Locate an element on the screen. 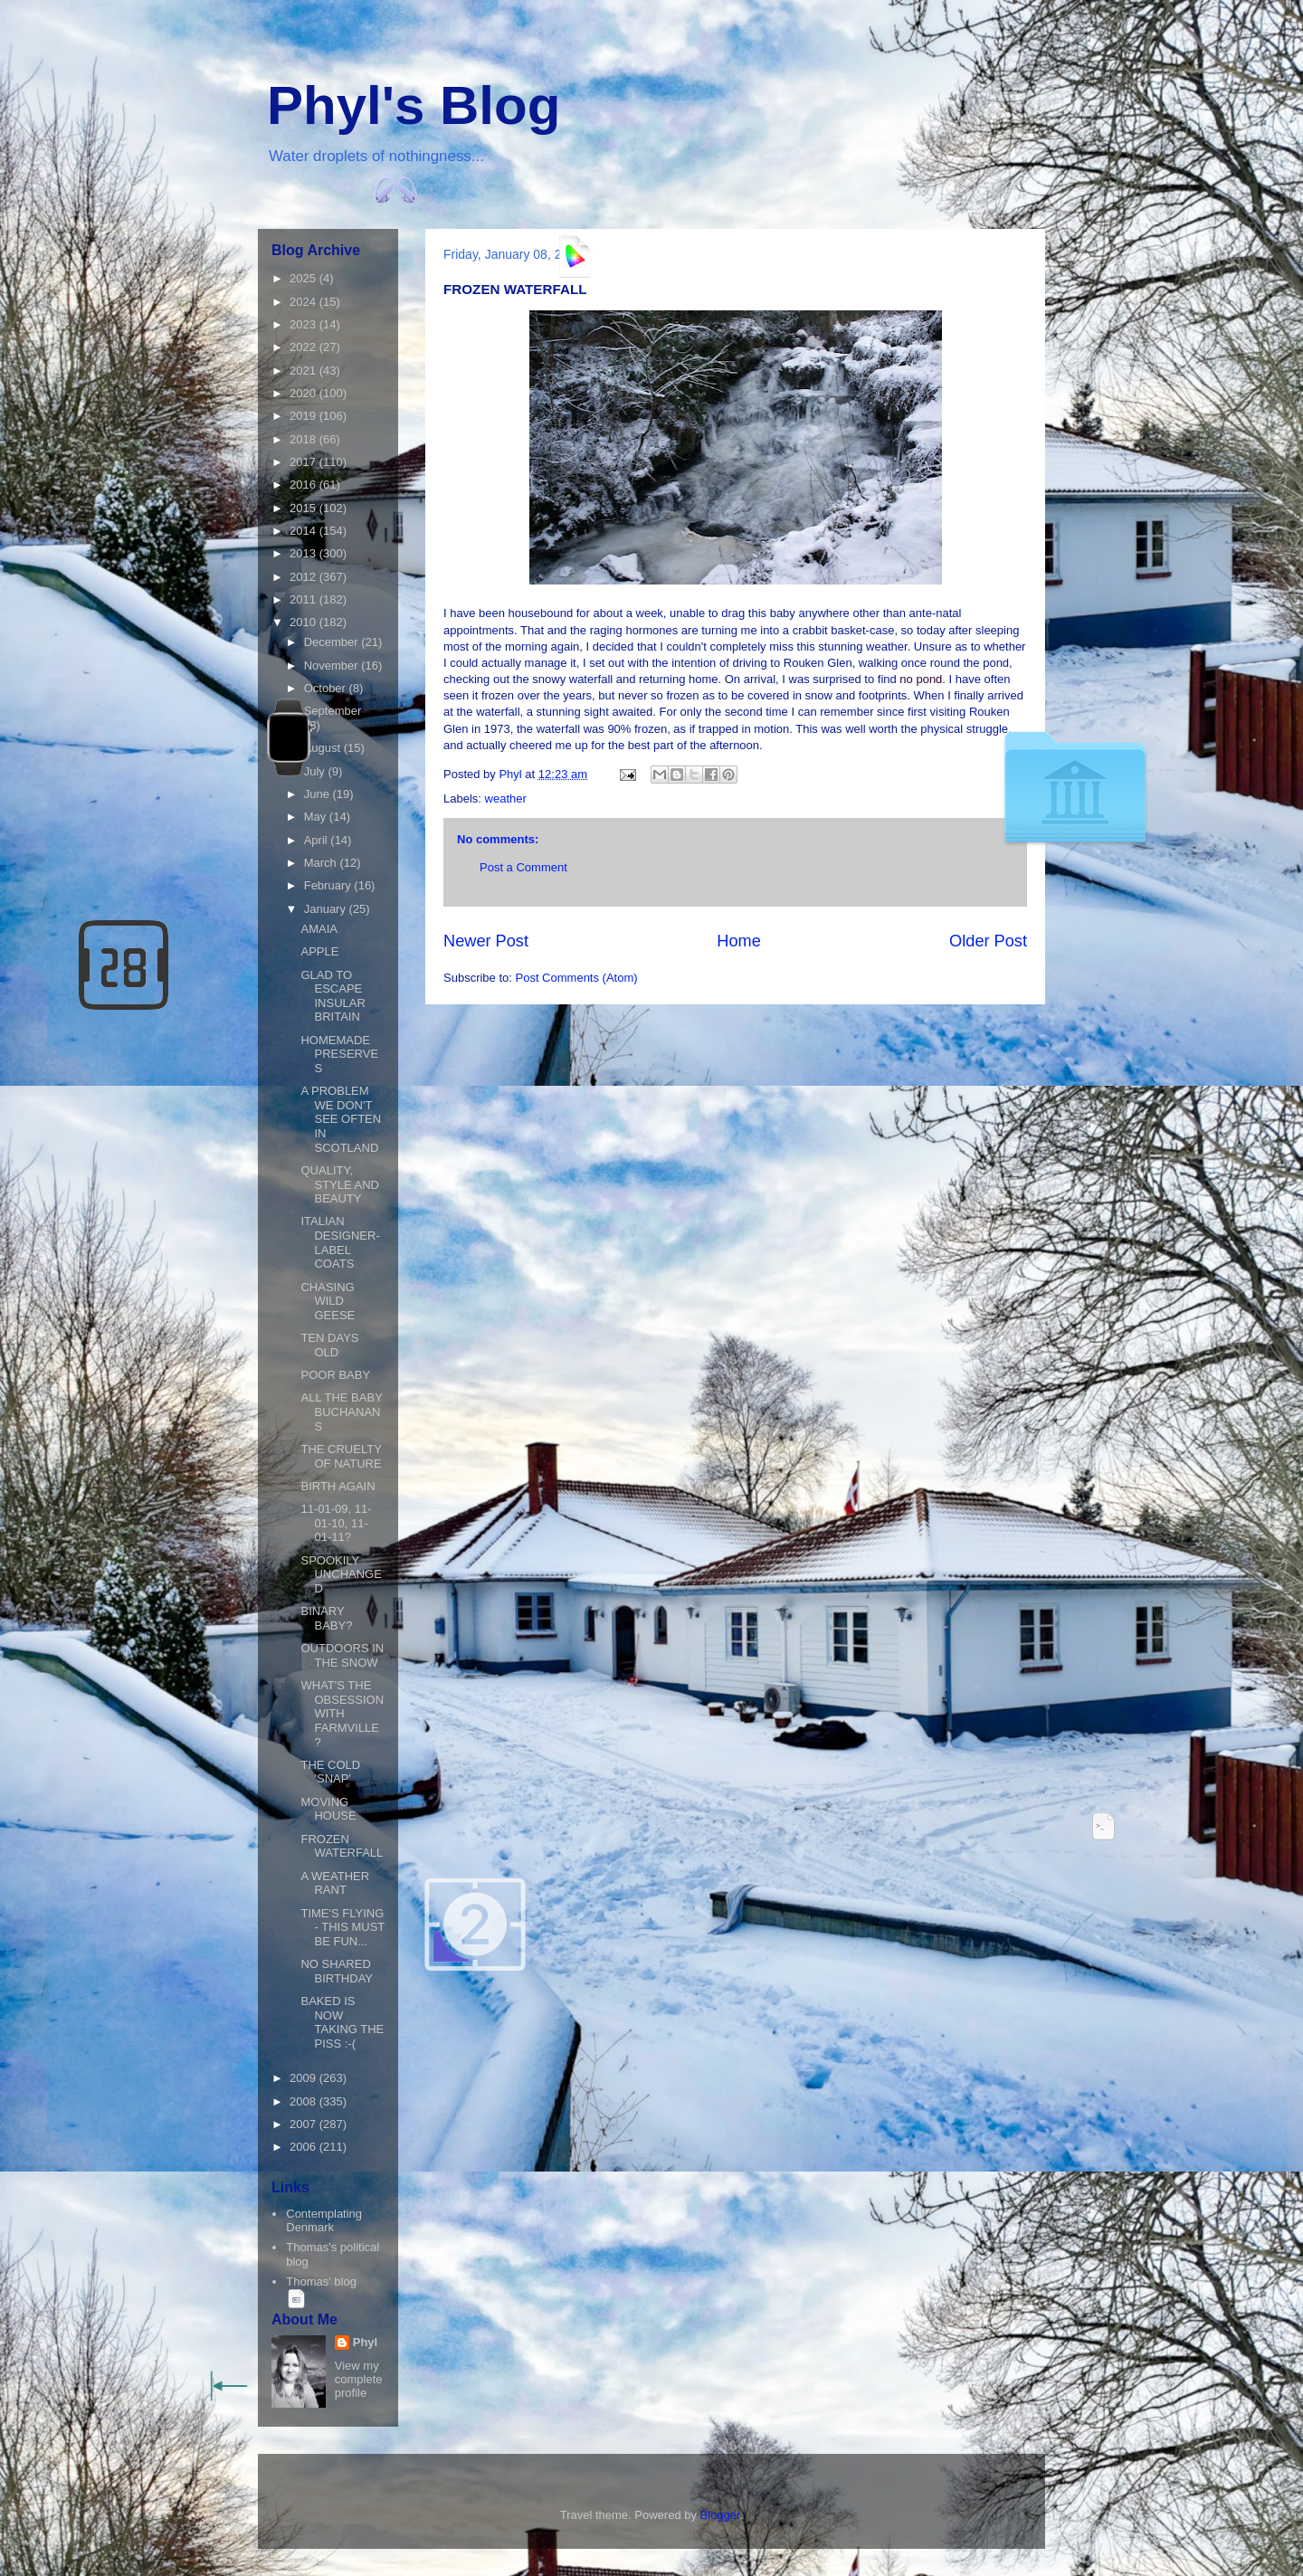 The height and width of the screenshot is (2576, 1303). a shell script or bash file is located at coordinates (1103, 1826).